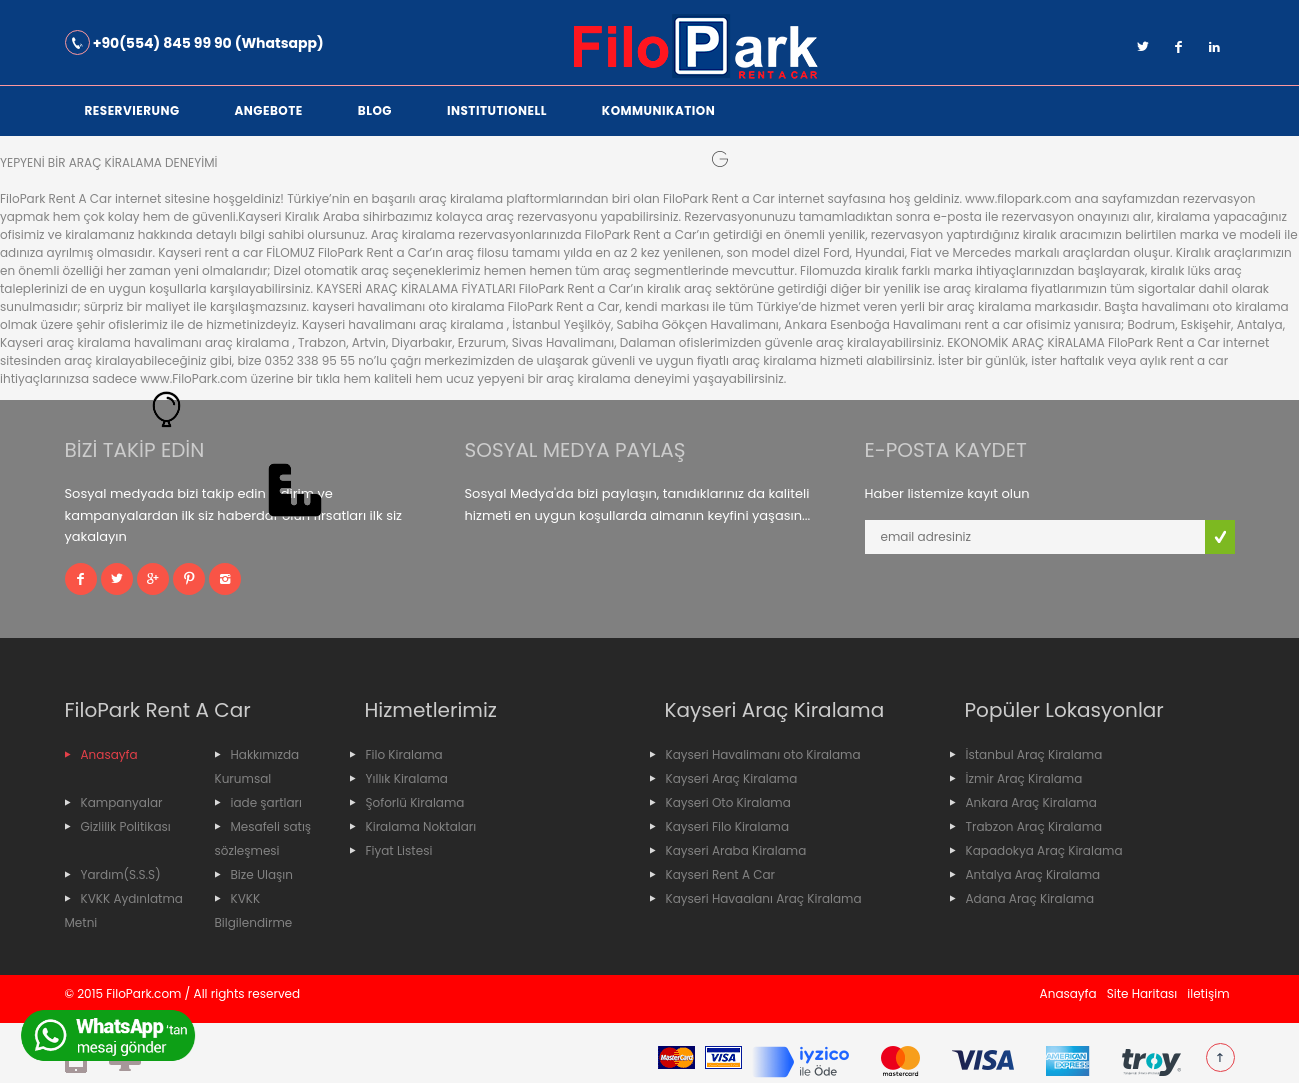 This screenshot has width=1299, height=1083. I want to click on indicates a celebration or birthday event, so click(166, 409).